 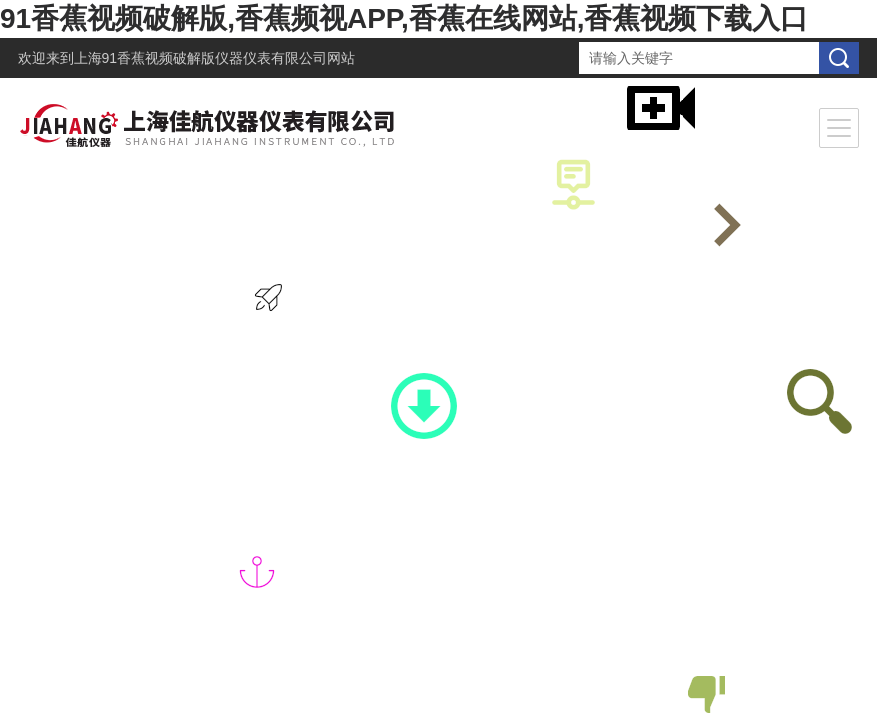 What do you see at coordinates (820, 402) in the screenshot?
I see `search for content or items` at bounding box center [820, 402].